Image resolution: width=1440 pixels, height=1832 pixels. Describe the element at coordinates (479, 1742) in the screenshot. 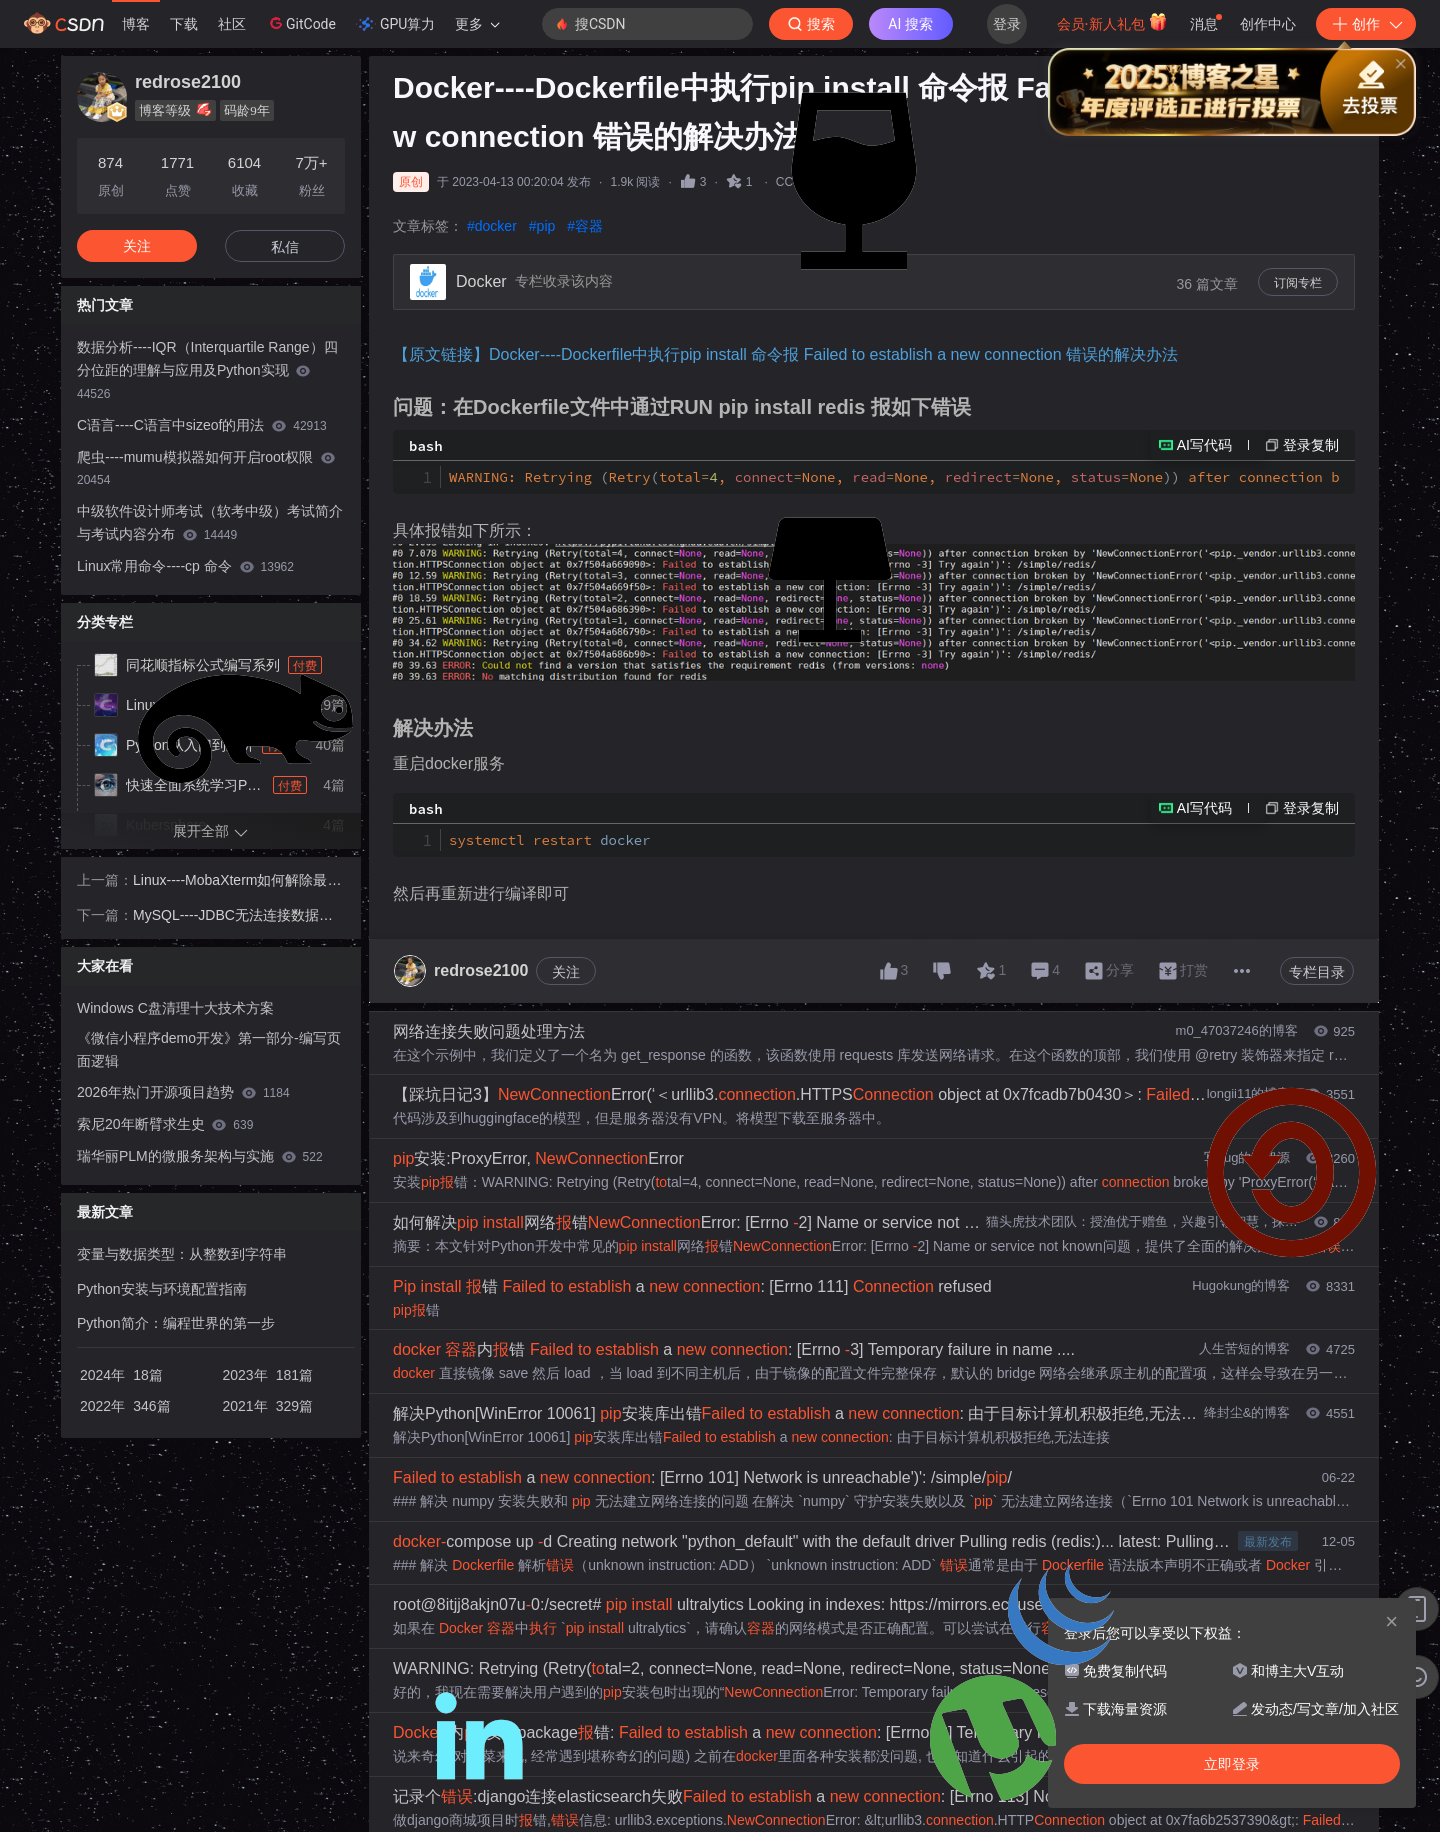

I see `connect with linkedin profile` at that location.